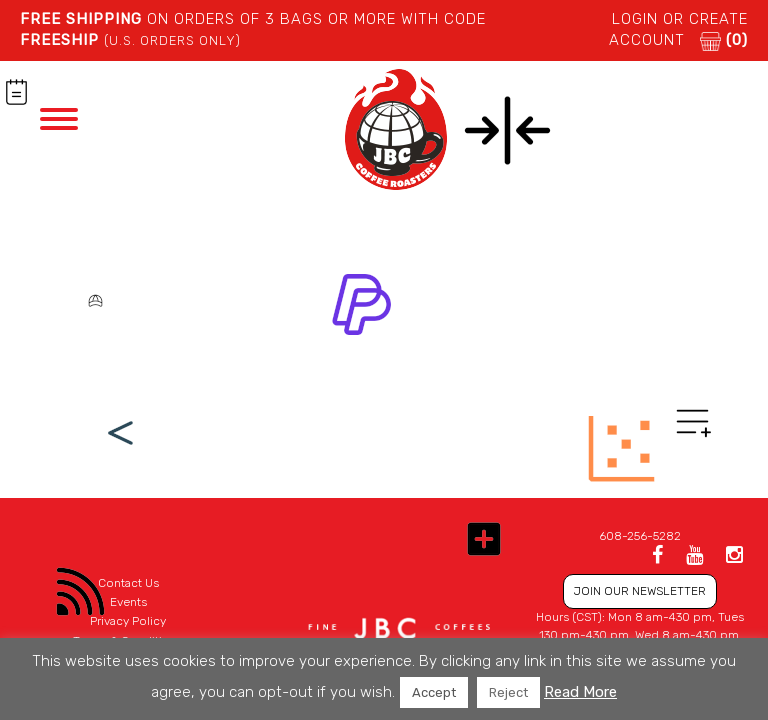 This screenshot has width=768, height=720. I want to click on open notes or notepad app, so click(16, 92).